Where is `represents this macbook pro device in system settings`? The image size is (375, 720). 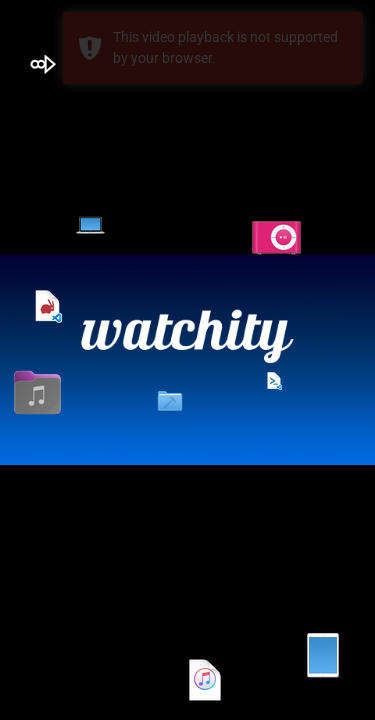 represents this macbook pro device in system settings is located at coordinates (90, 224).